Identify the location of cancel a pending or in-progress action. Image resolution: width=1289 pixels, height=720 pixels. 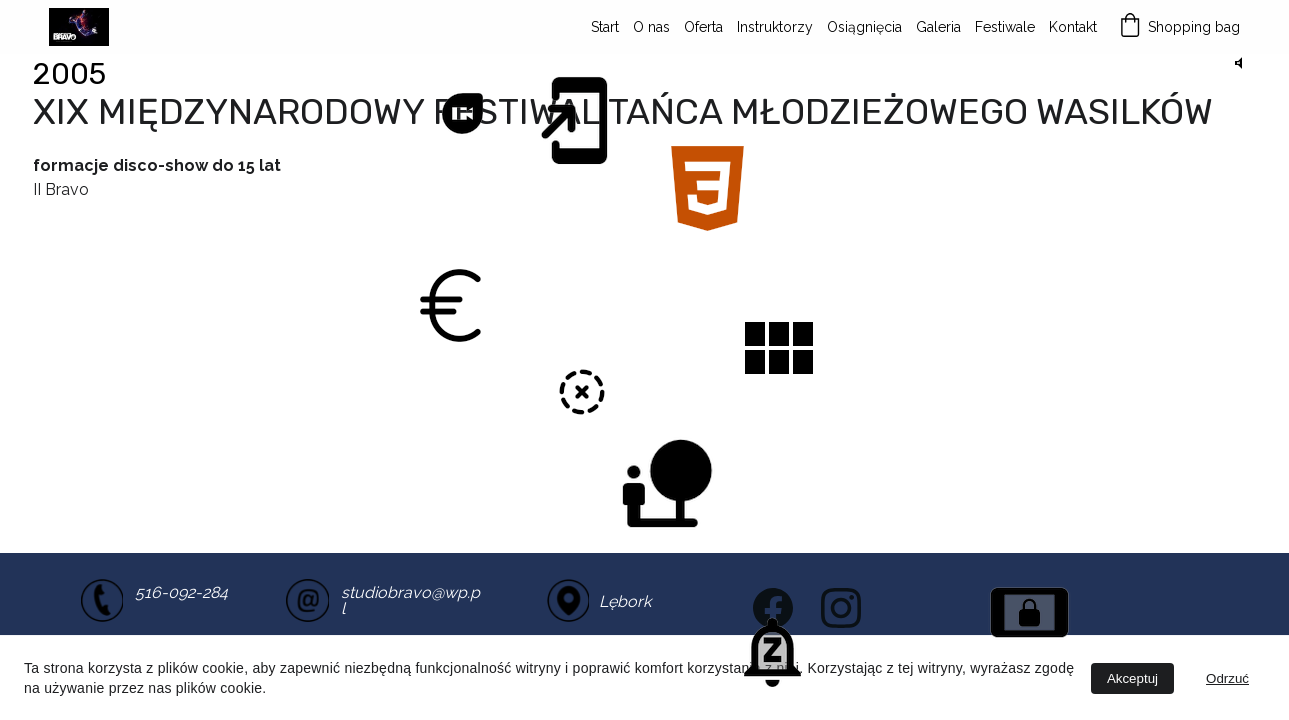
(582, 392).